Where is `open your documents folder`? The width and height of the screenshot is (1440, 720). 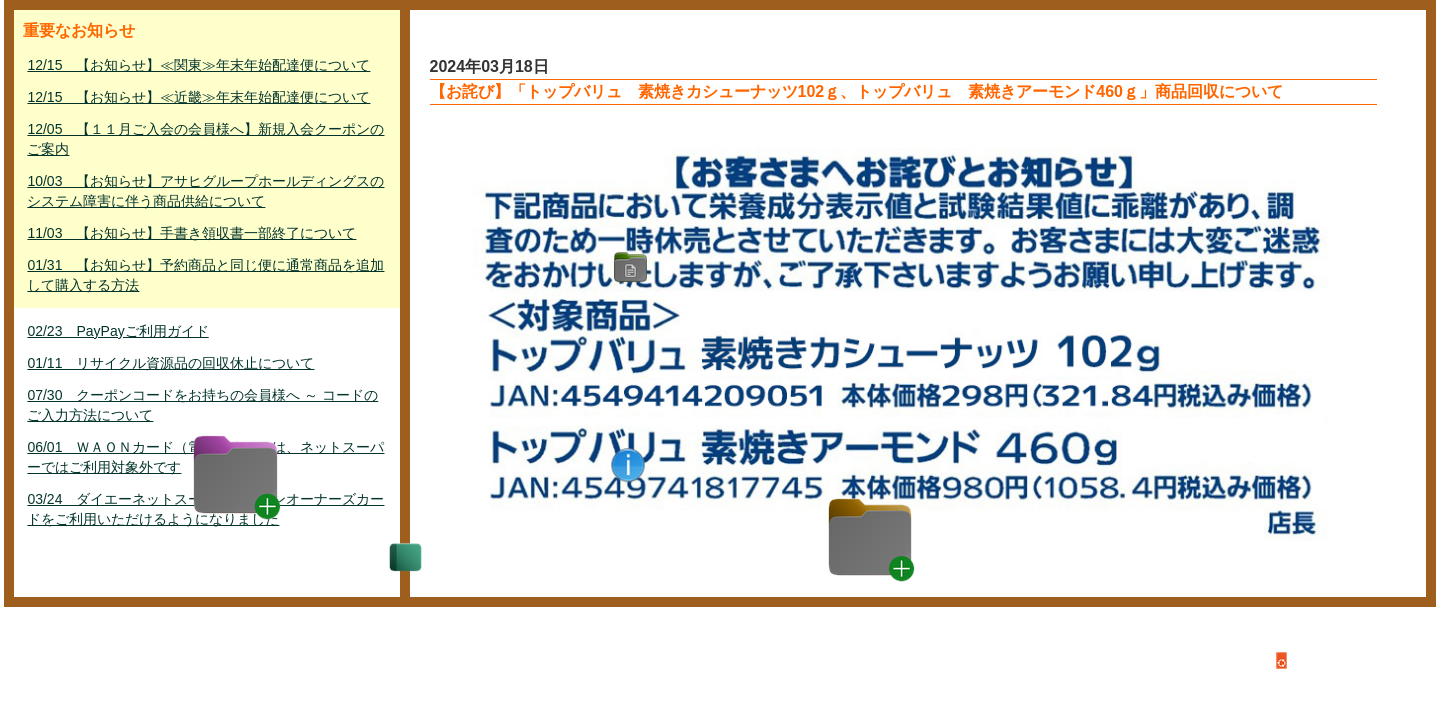
open your documents folder is located at coordinates (630, 266).